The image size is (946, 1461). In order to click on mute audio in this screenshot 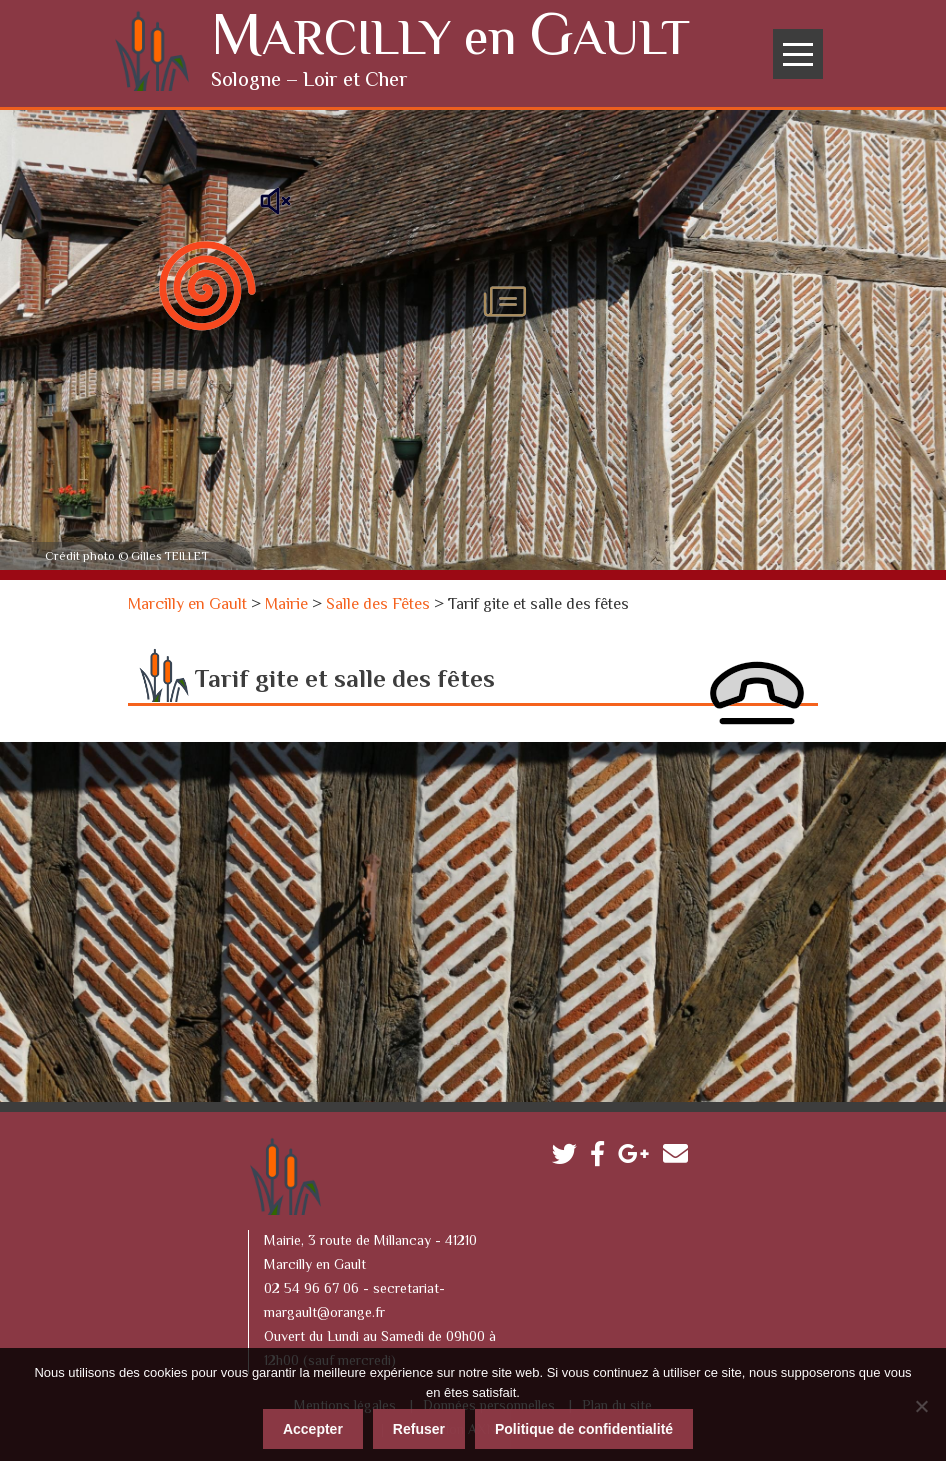, I will do `click(275, 201)`.